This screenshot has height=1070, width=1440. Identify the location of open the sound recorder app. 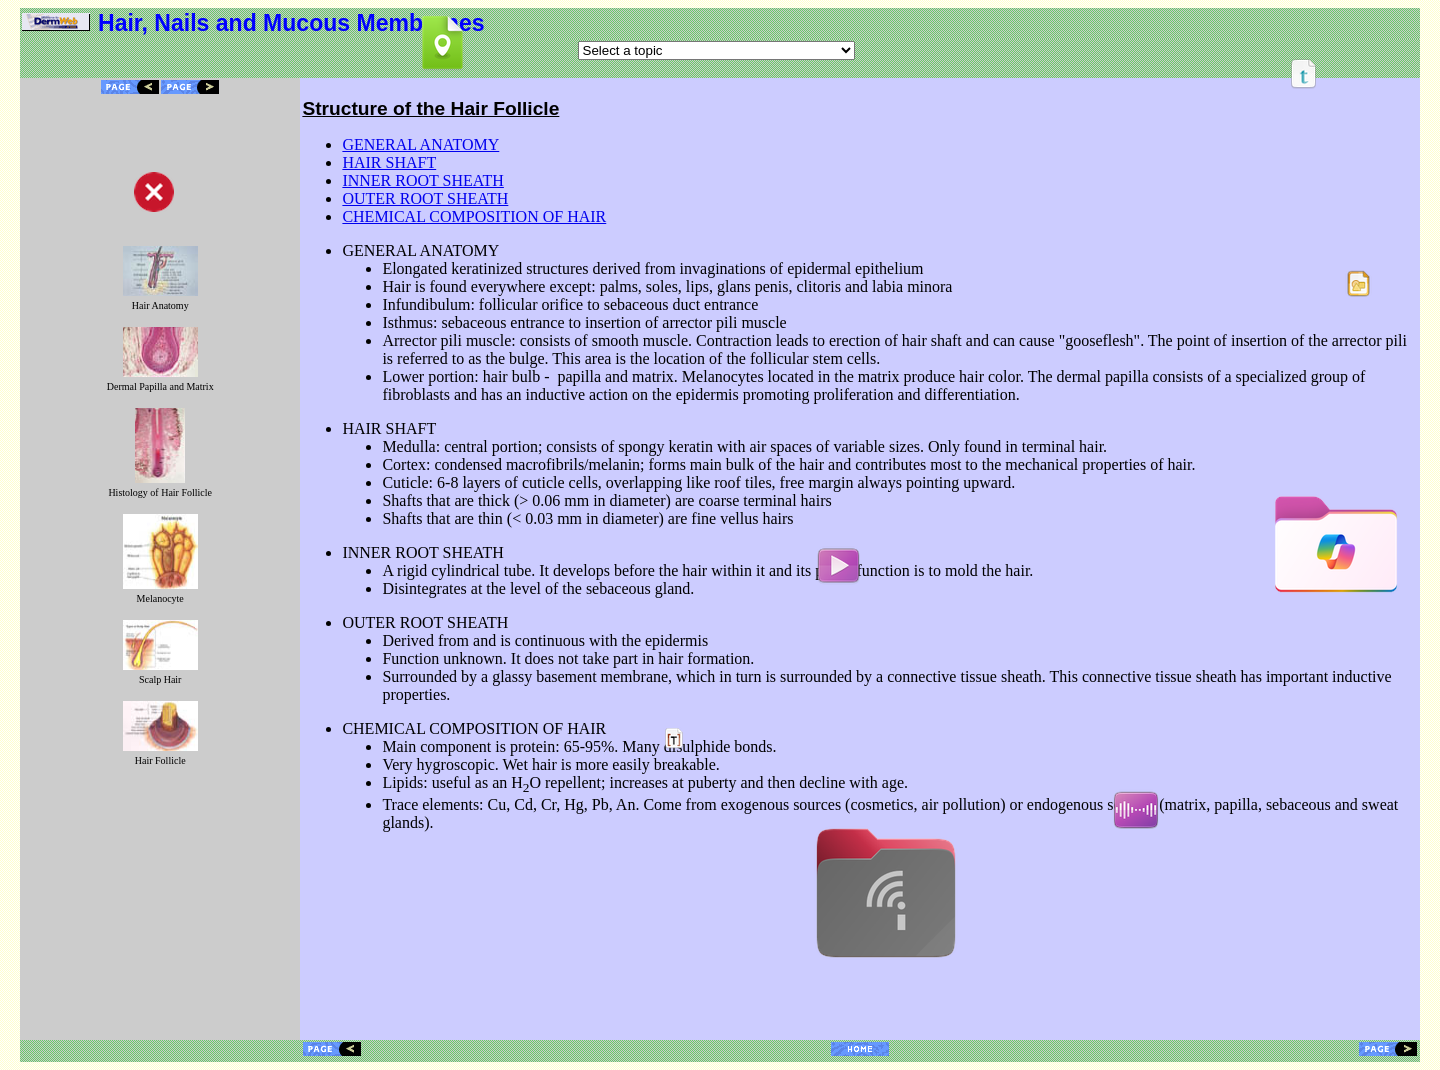
(1136, 810).